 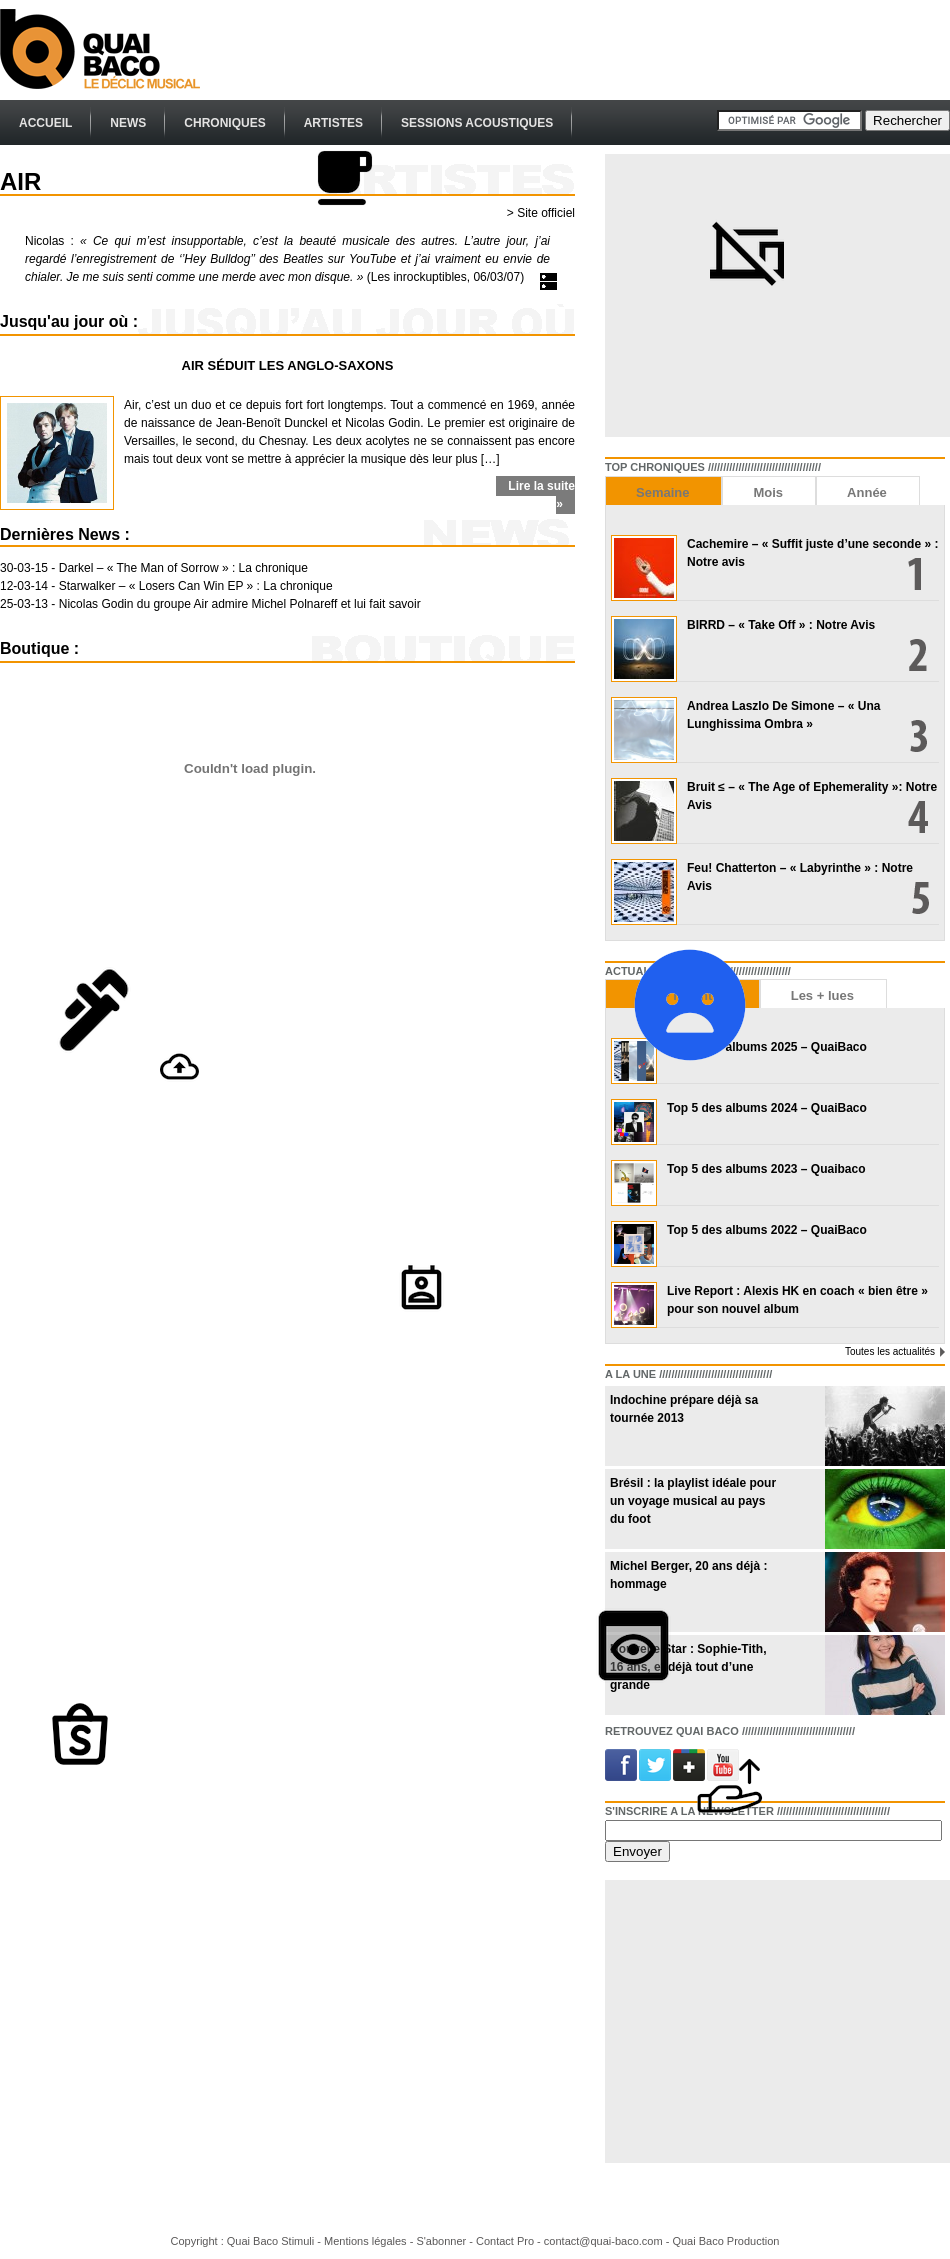 I want to click on upload or send via hand gesture, so click(x=732, y=1789).